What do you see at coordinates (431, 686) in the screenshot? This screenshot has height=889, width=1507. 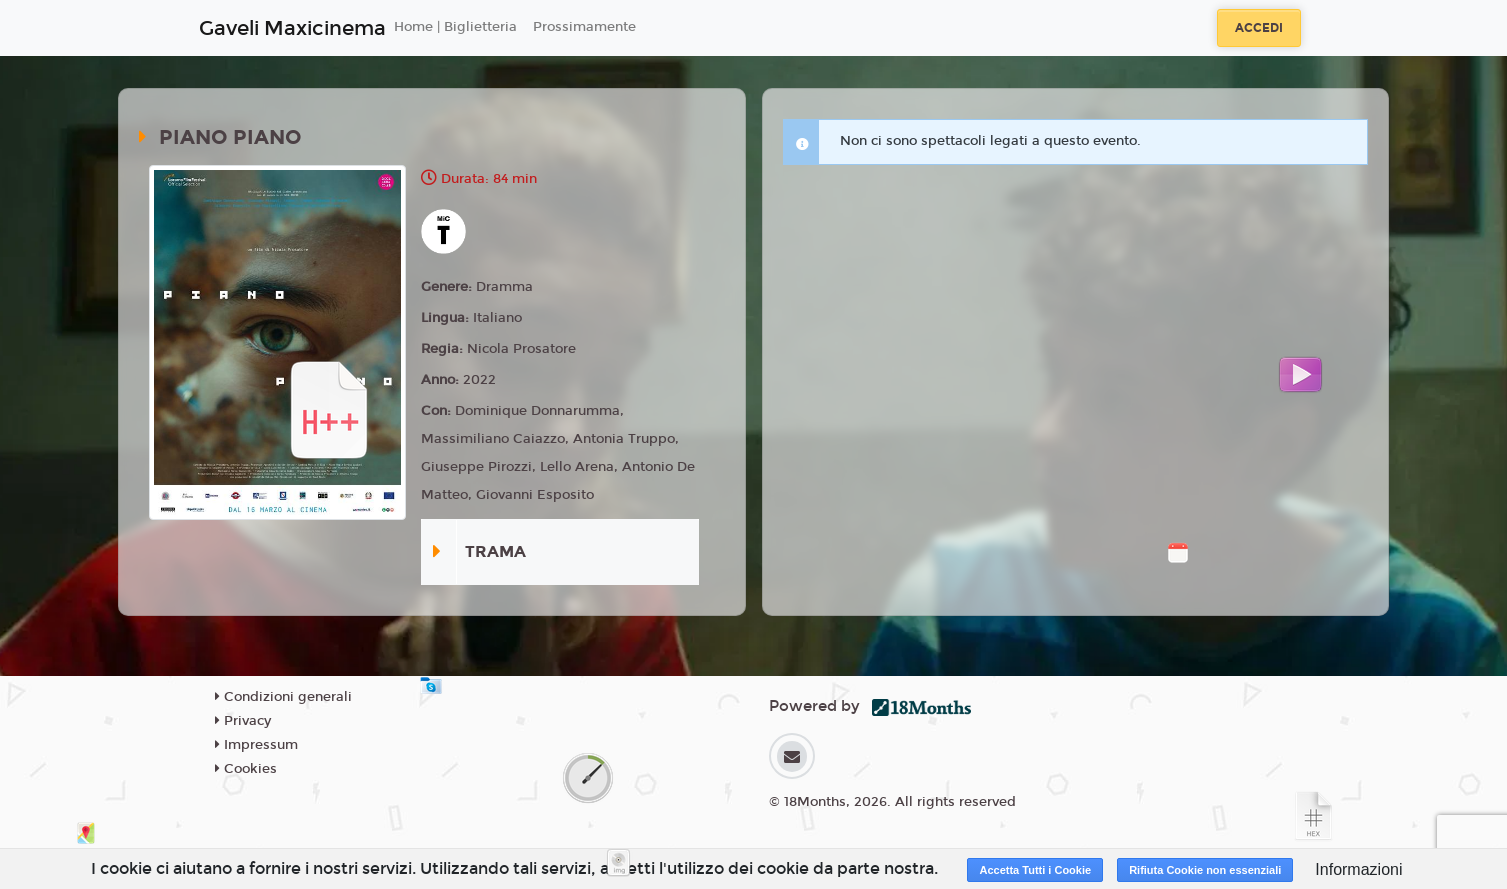 I see `open folder containing Skype files` at bounding box center [431, 686].